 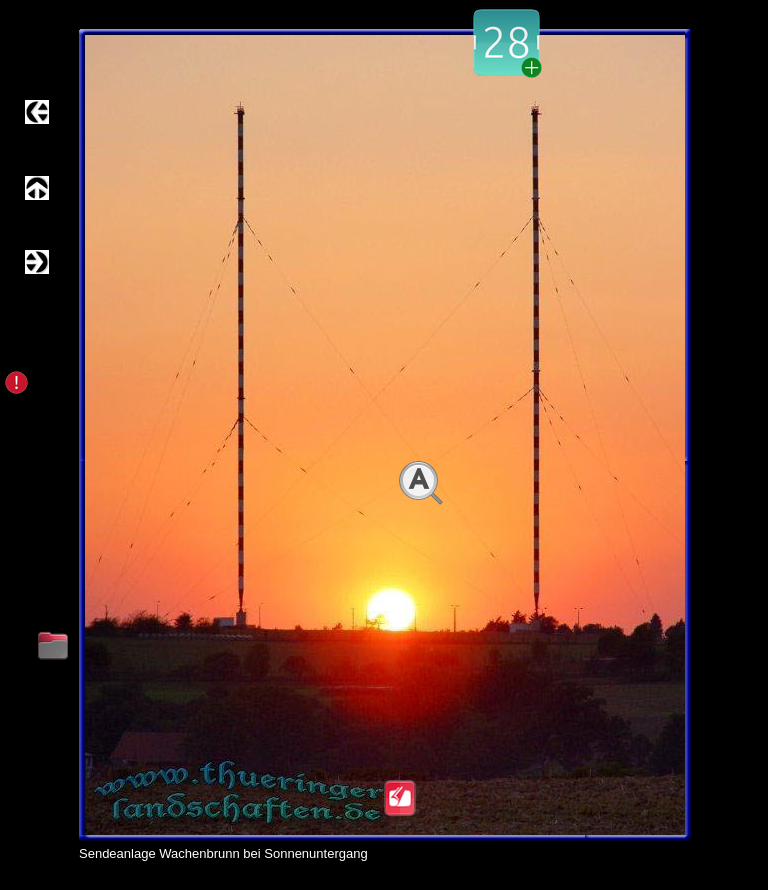 What do you see at coordinates (16, 382) in the screenshot?
I see `indicates important or critical status` at bounding box center [16, 382].